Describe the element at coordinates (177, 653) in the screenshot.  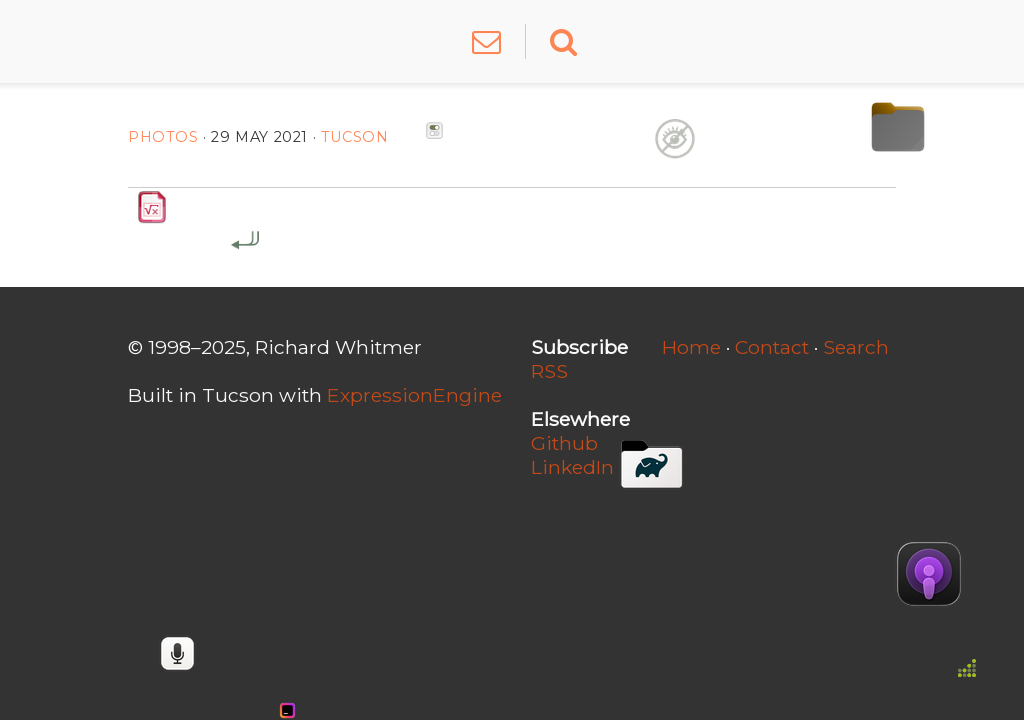
I see `access microphone settings` at that location.